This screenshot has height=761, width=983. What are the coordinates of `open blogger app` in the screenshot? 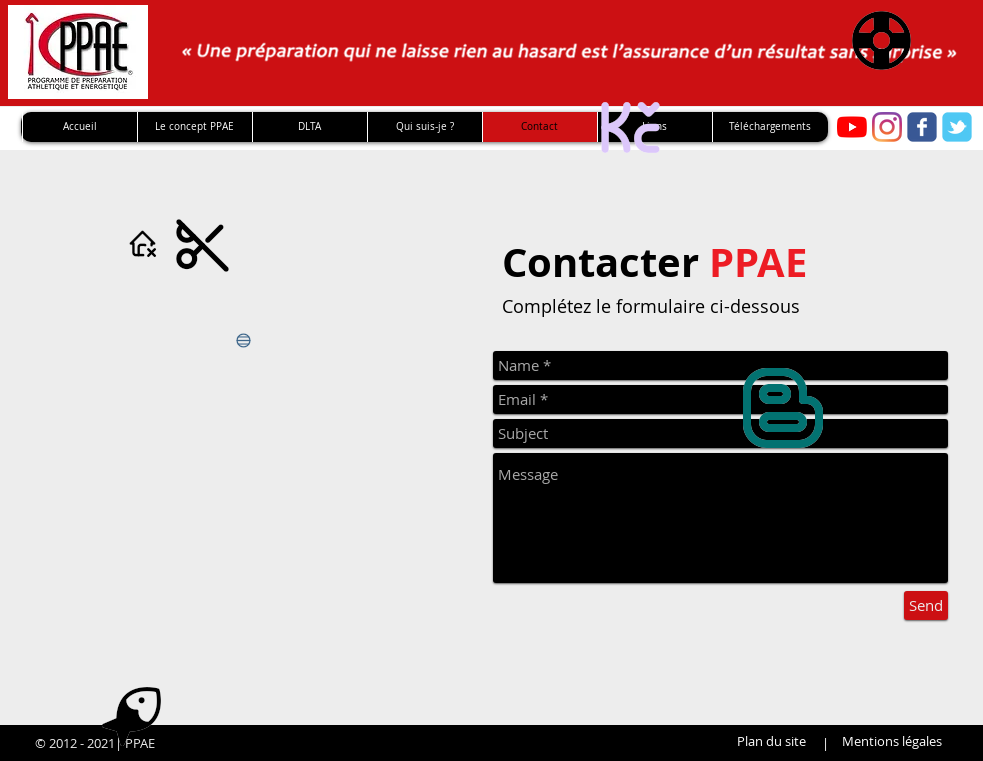 It's located at (783, 408).